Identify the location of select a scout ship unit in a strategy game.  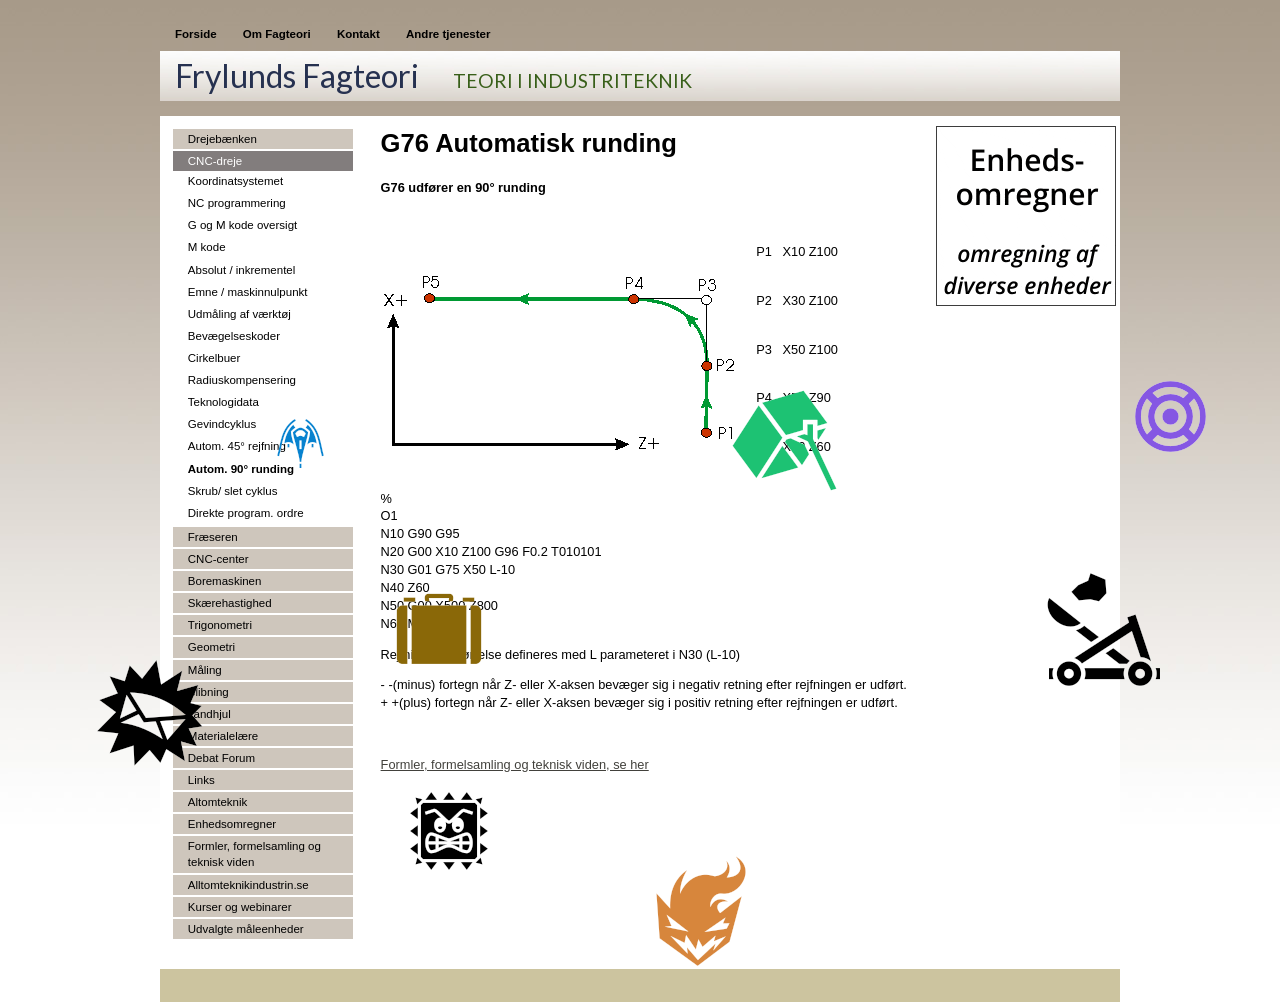
(300, 443).